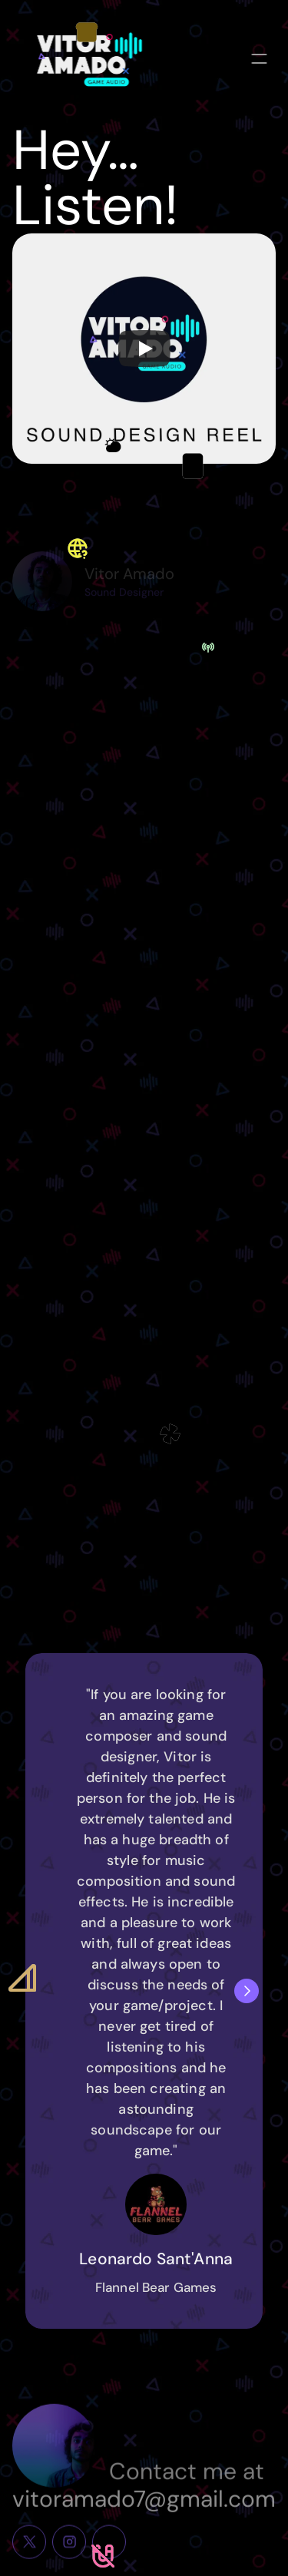 This screenshot has height=2576, width=288. What do you see at coordinates (208, 647) in the screenshot?
I see `access radio or audio streaming` at bounding box center [208, 647].